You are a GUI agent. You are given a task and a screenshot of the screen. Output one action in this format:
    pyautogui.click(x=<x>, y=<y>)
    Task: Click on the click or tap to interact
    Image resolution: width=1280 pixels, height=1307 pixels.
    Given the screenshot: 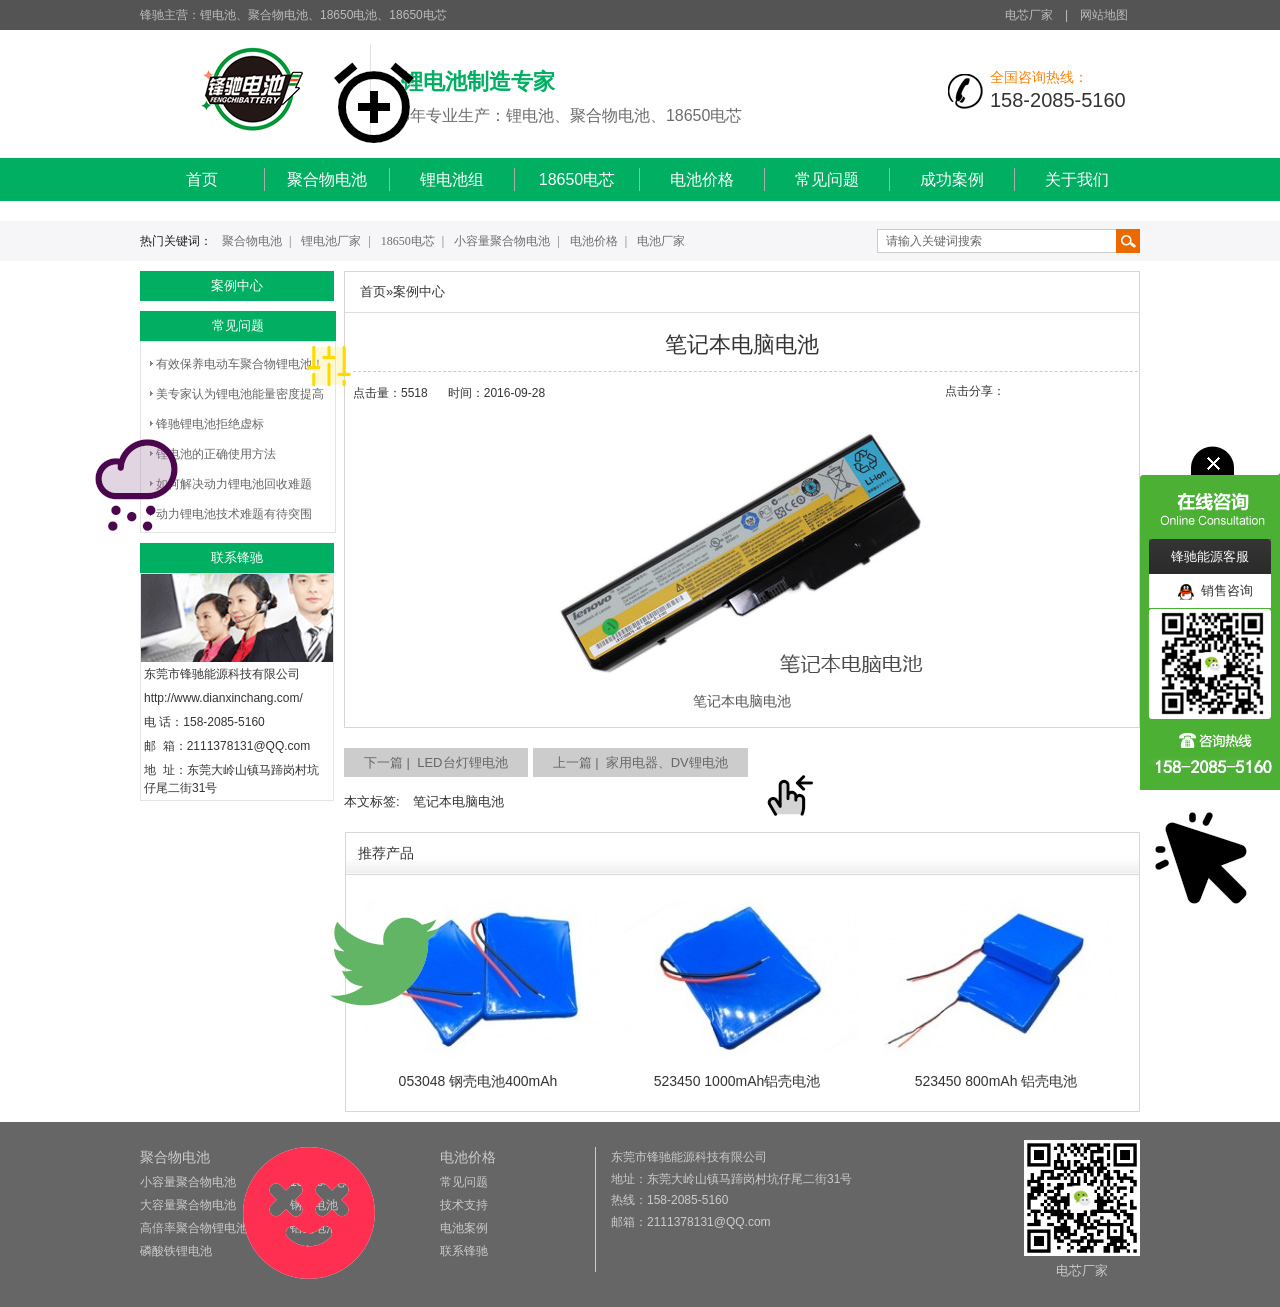 What is the action you would take?
    pyautogui.click(x=1206, y=863)
    